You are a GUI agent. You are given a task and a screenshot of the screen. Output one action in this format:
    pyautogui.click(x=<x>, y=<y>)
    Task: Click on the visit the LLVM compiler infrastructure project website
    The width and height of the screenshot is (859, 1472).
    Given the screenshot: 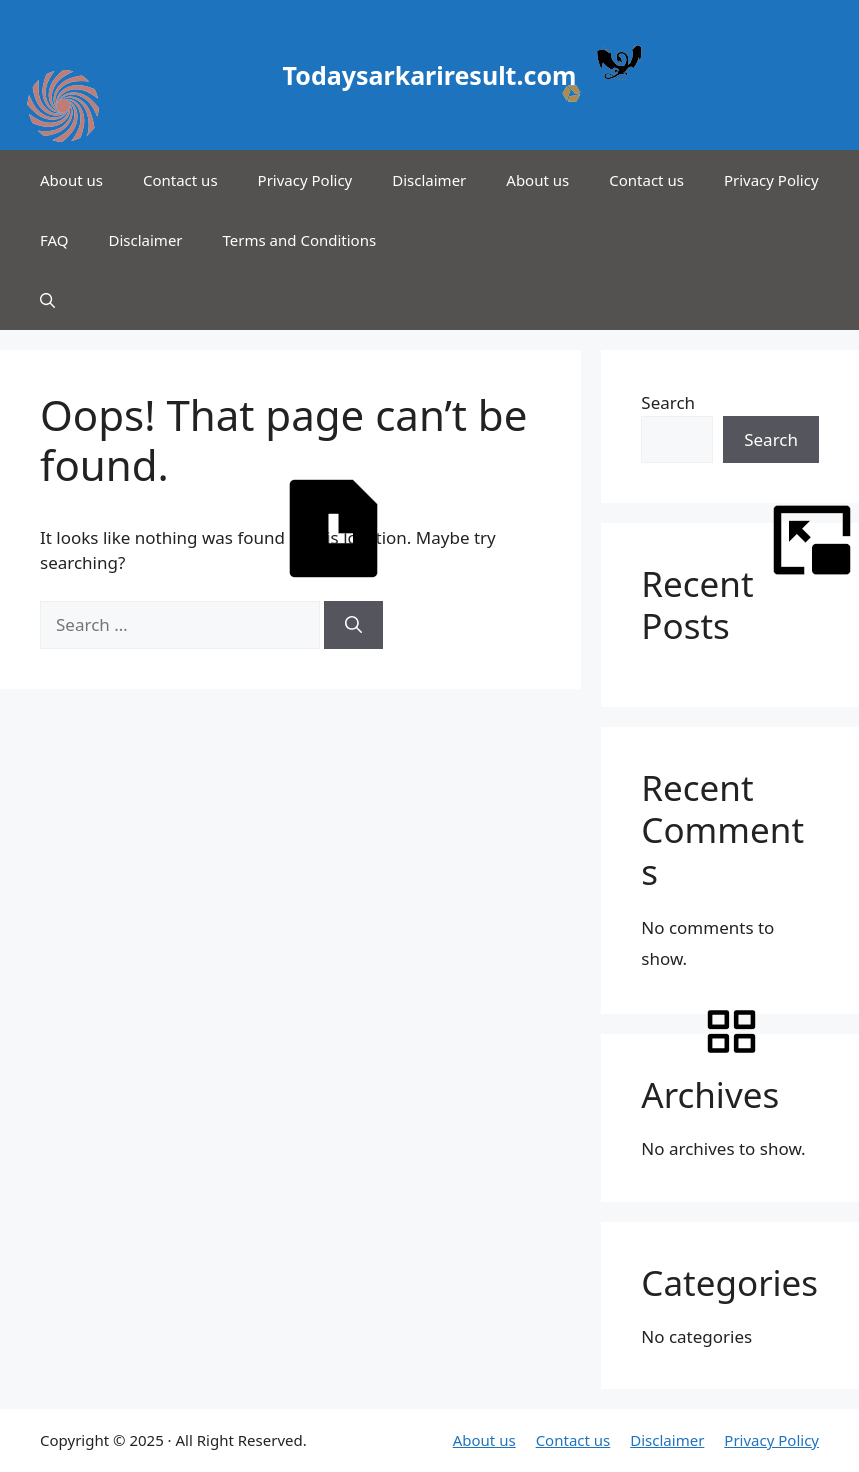 What is the action you would take?
    pyautogui.click(x=618, y=61)
    